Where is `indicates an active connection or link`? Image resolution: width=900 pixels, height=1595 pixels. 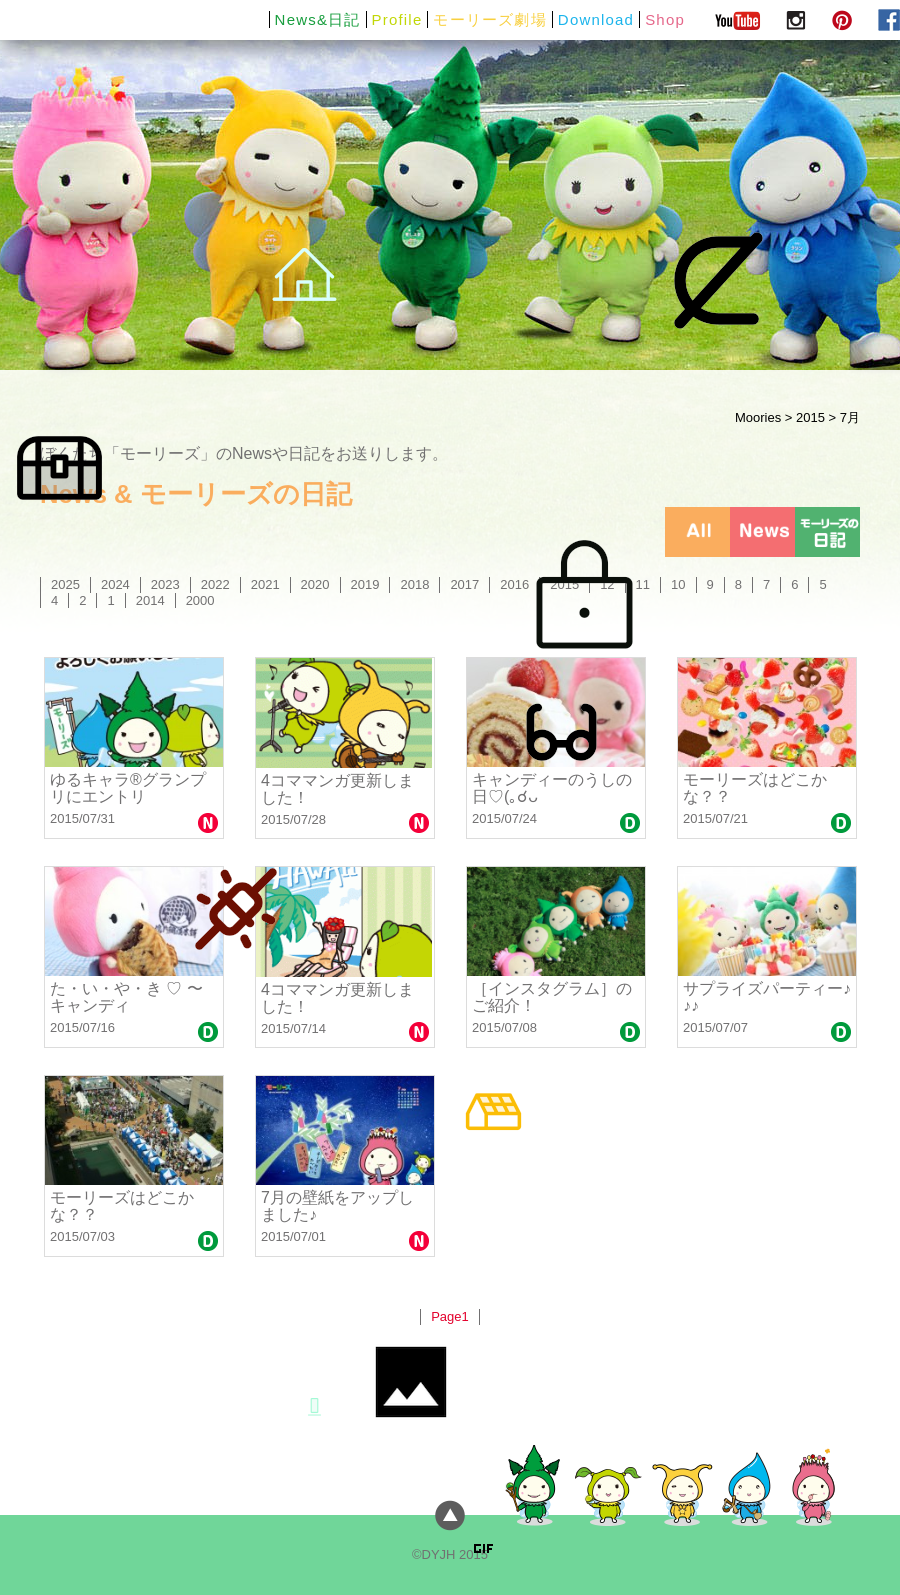
indicates an active connection or link is located at coordinates (236, 909).